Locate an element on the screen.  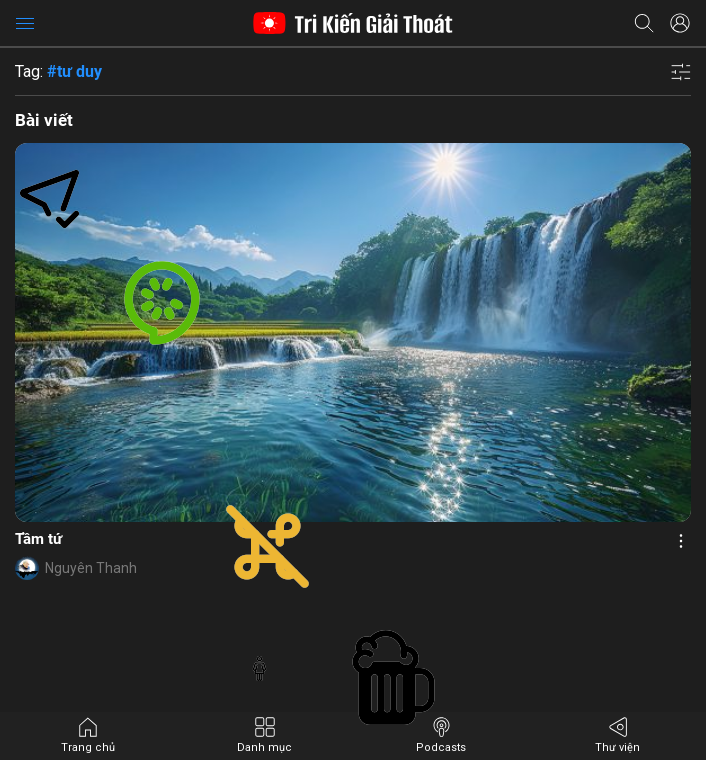
cucumber testing framework logo is located at coordinates (162, 303).